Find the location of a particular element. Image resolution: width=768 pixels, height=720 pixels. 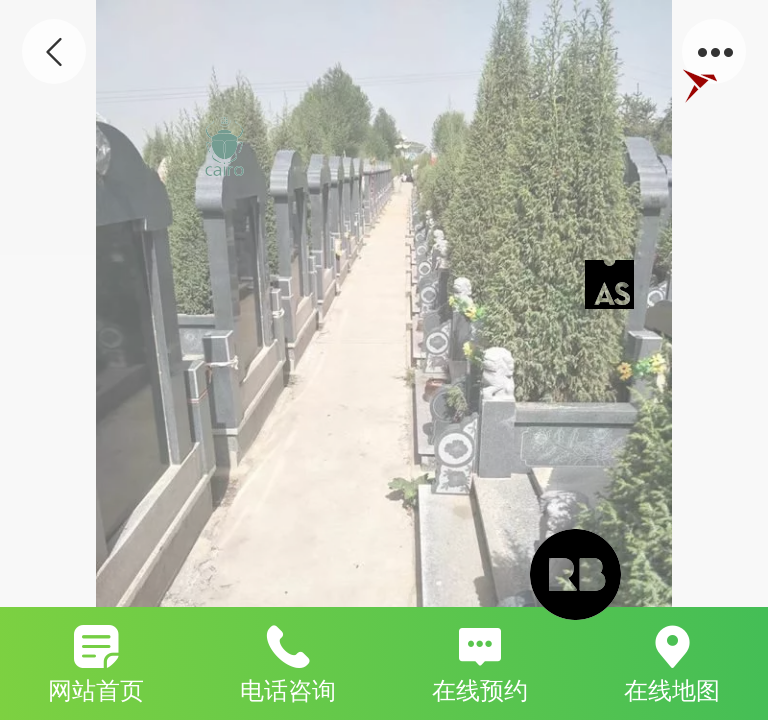

AssemblyScript programming language logo is located at coordinates (609, 284).